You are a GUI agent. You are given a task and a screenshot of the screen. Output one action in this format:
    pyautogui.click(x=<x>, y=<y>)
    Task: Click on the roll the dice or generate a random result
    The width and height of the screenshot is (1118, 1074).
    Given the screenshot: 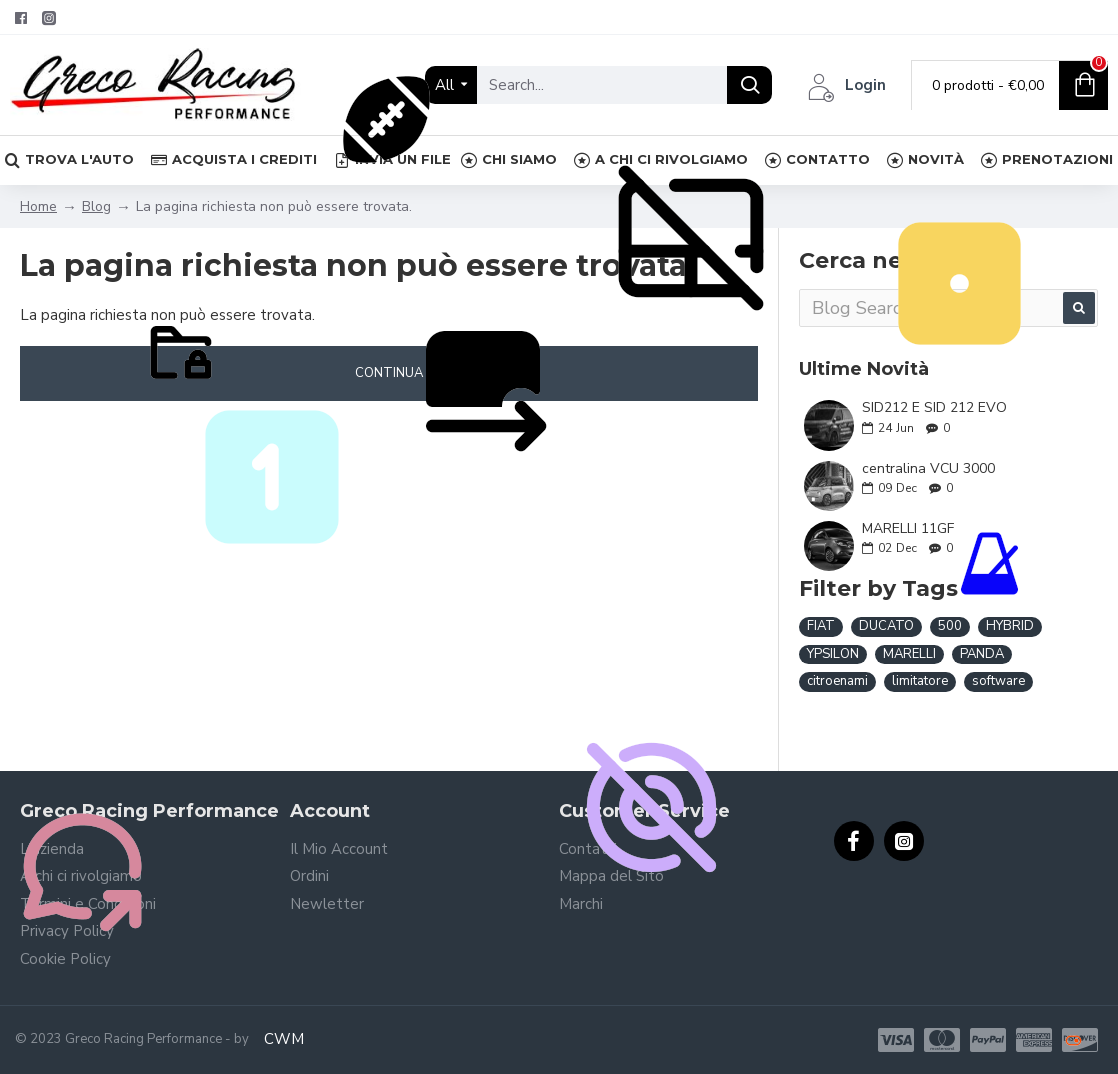 What is the action you would take?
    pyautogui.click(x=959, y=283)
    